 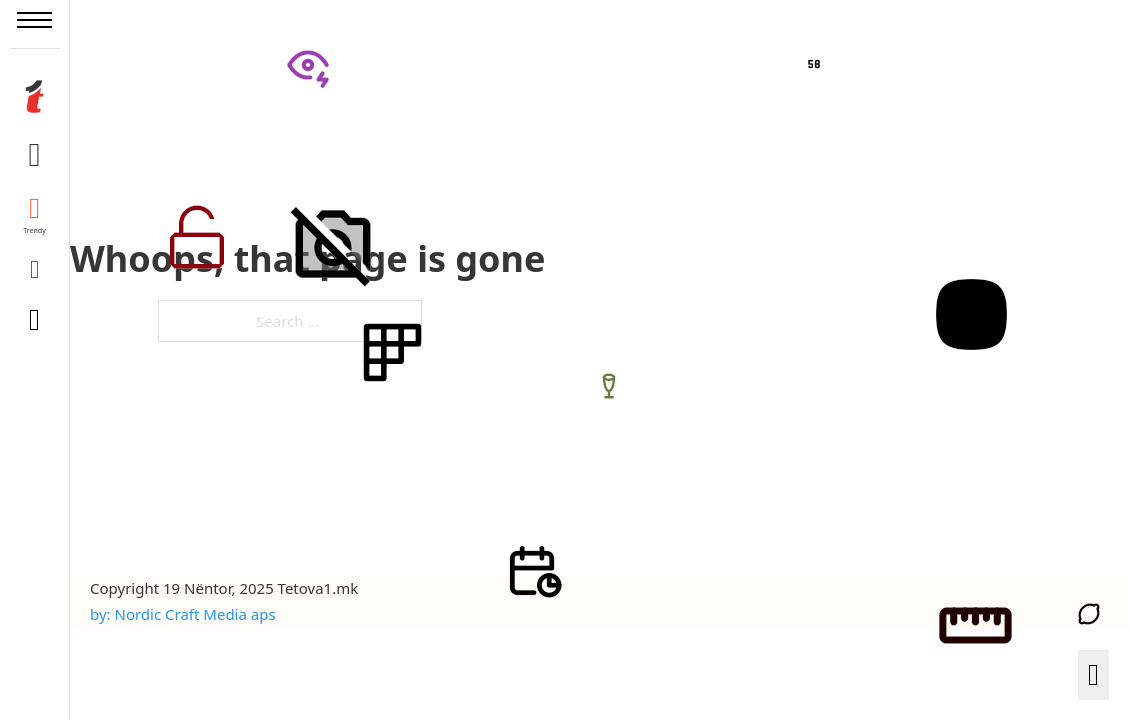 What do you see at coordinates (534, 570) in the screenshot?
I see `view calendar analytics and statistics` at bounding box center [534, 570].